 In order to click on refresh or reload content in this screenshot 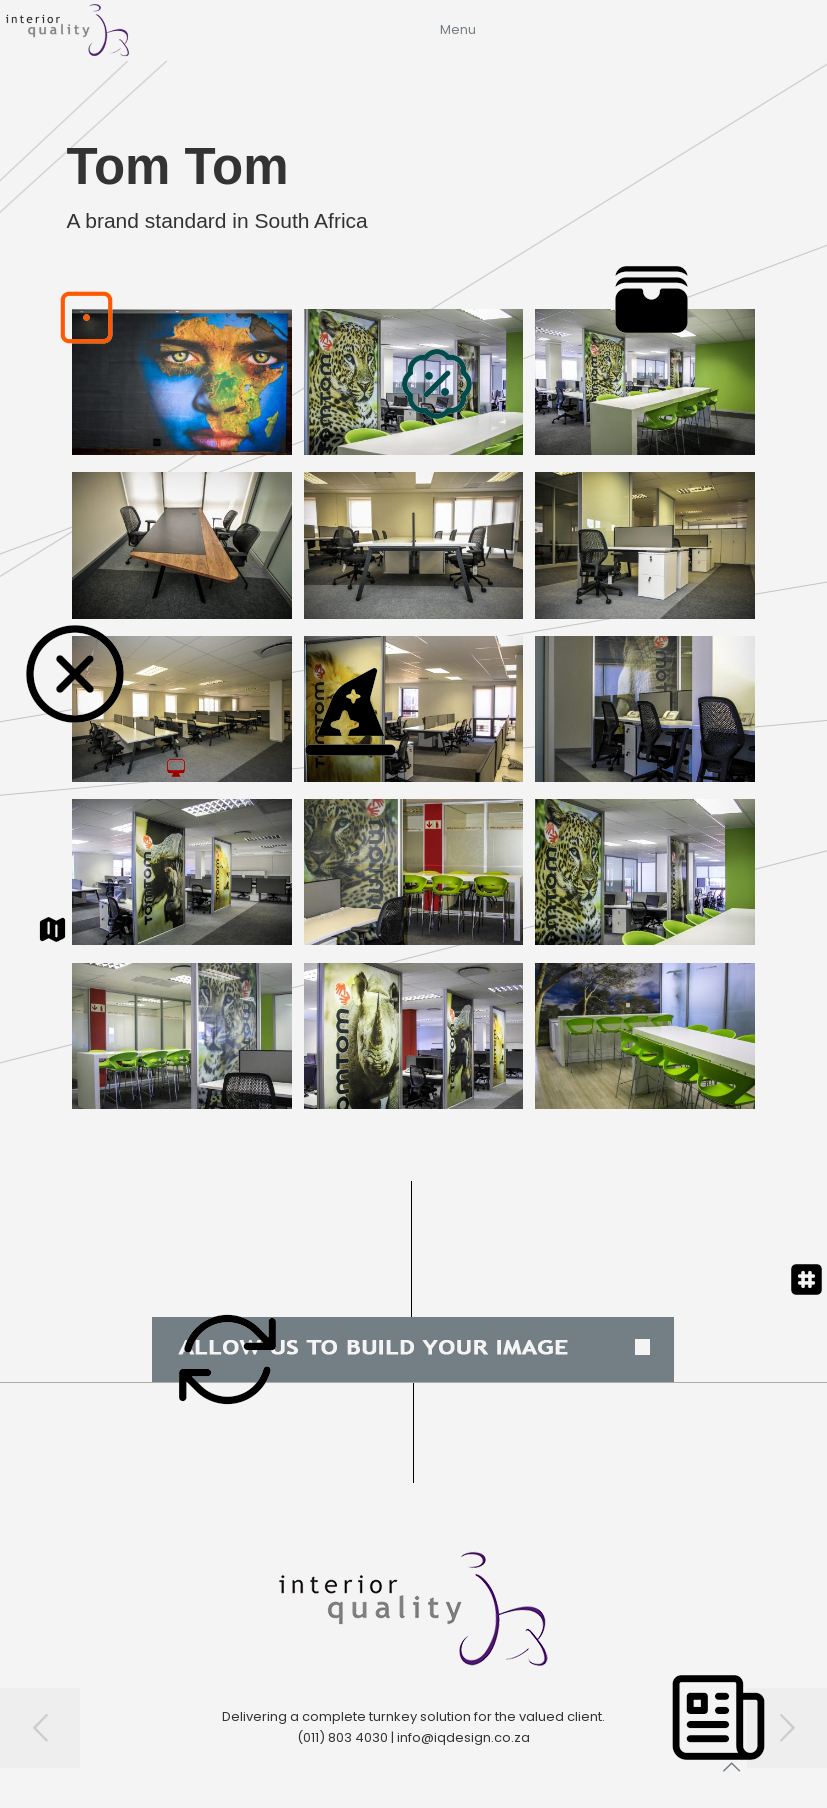, I will do `click(227, 1359)`.